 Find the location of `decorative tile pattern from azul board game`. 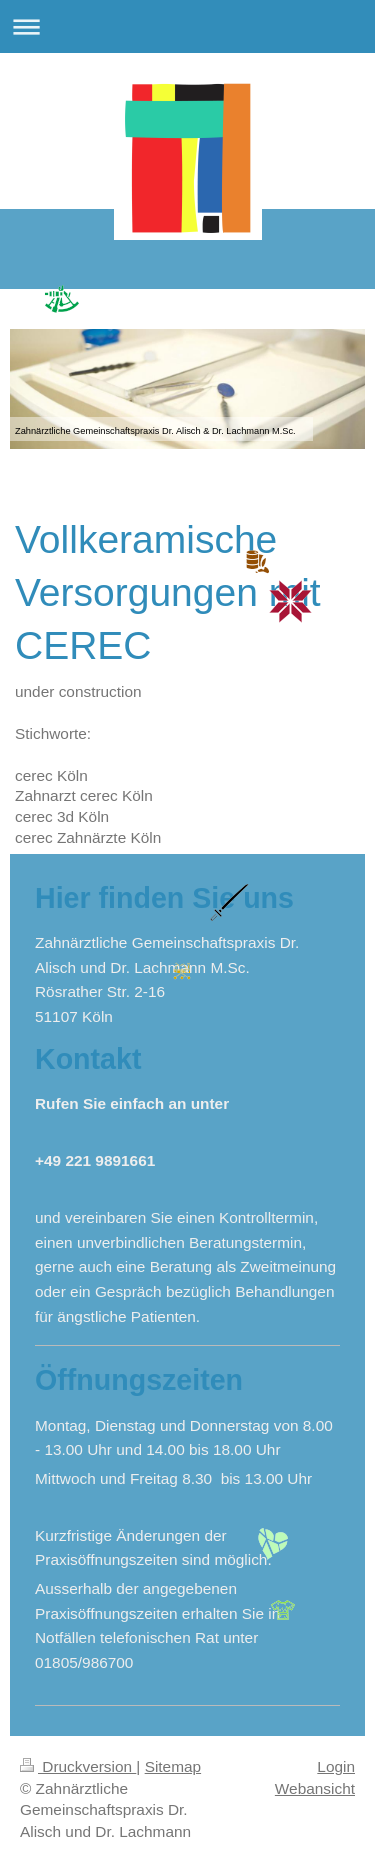

decorative tile pattern from azul board game is located at coordinates (290, 601).